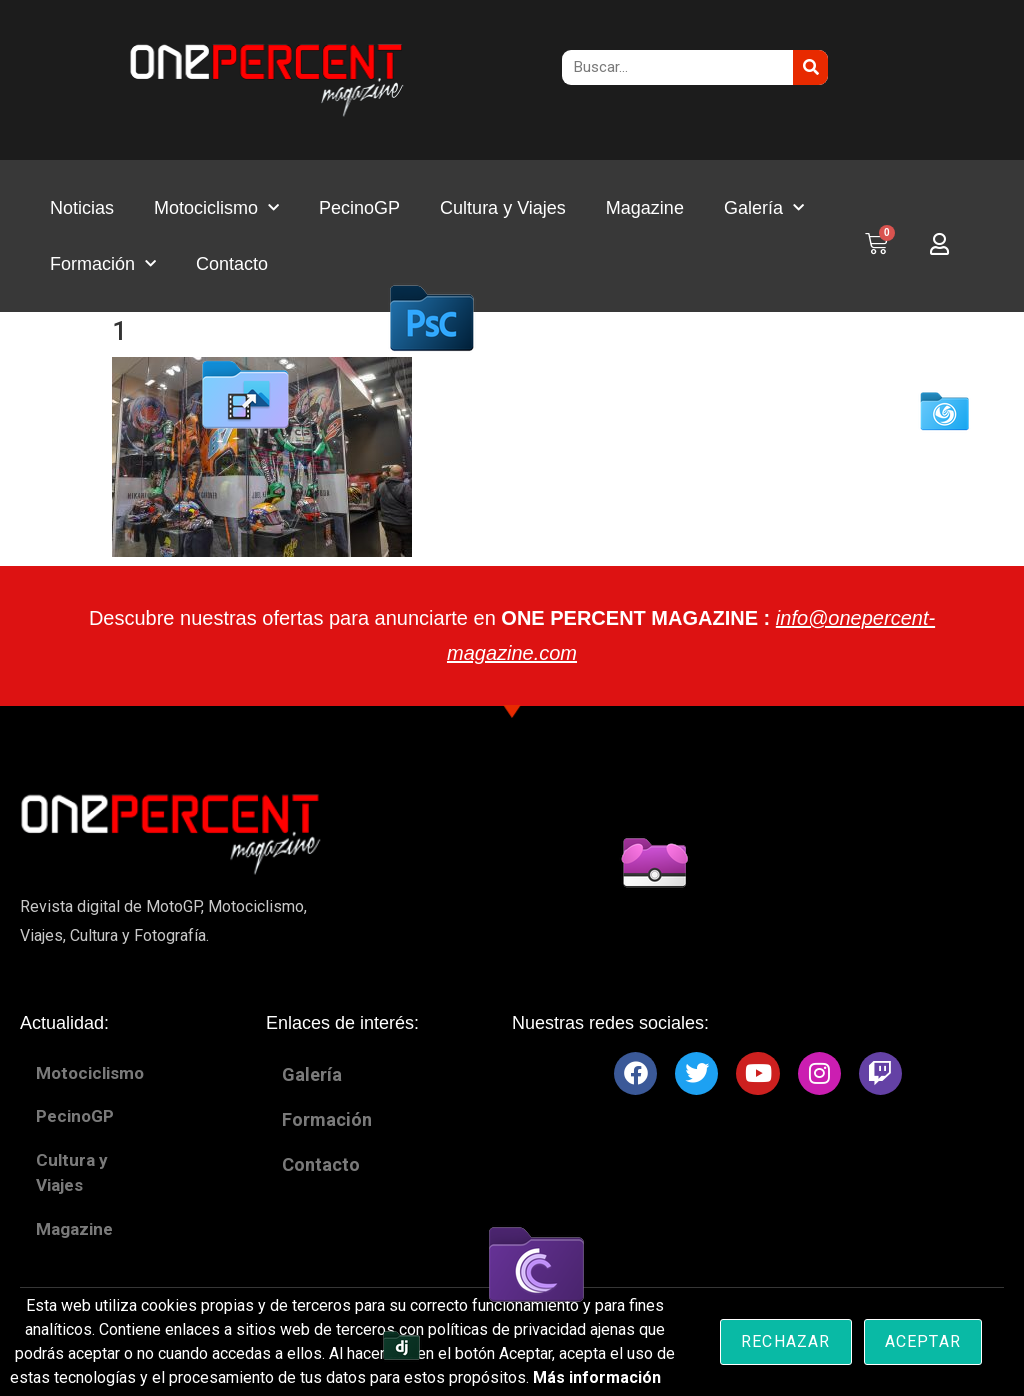 Image resolution: width=1024 pixels, height=1396 pixels. Describe the element at coordinates (431, 320) in the screenshot. I see `open folder containing adobe photoshop classic files` at that location.